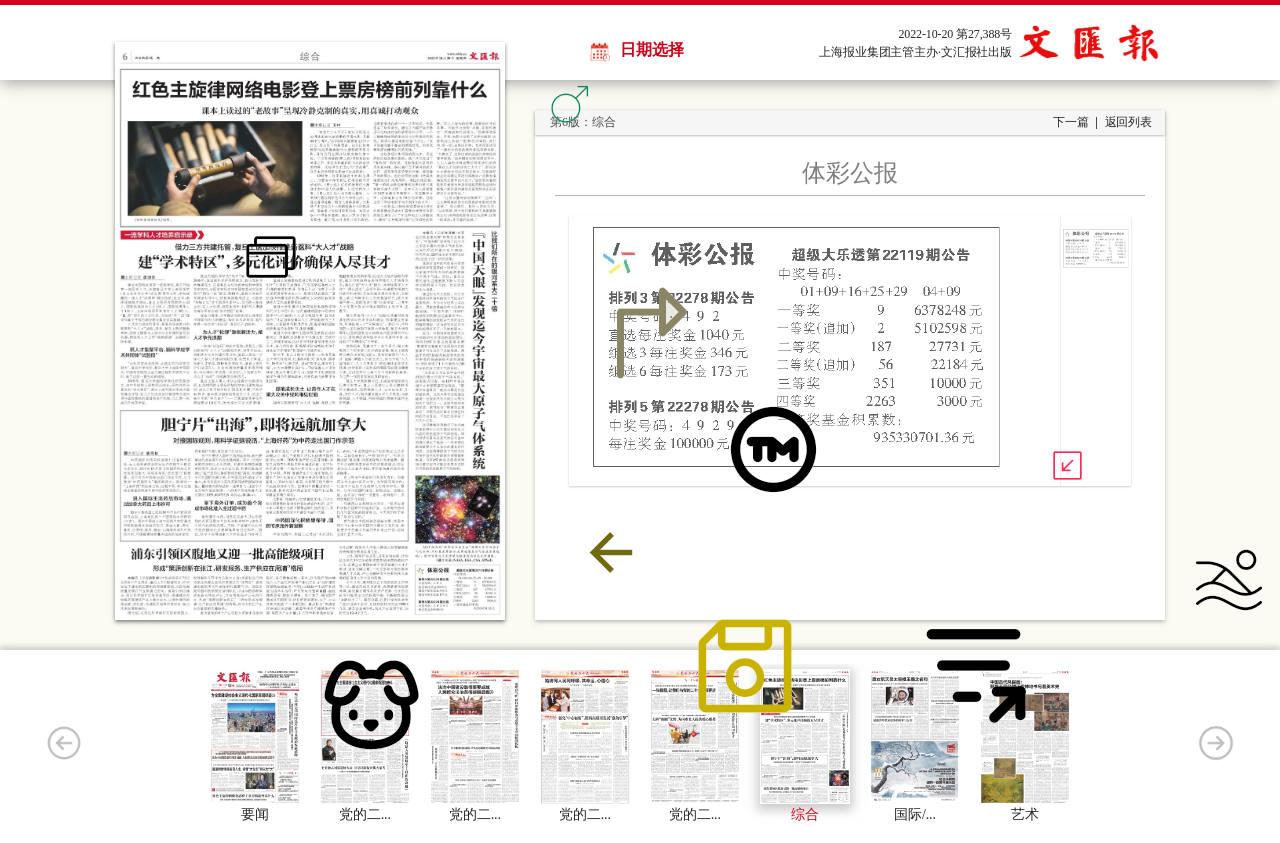  Describe the element at coordinates (773, 449) in the screenshot. I see `indicates trademarked content or branding` at that location.